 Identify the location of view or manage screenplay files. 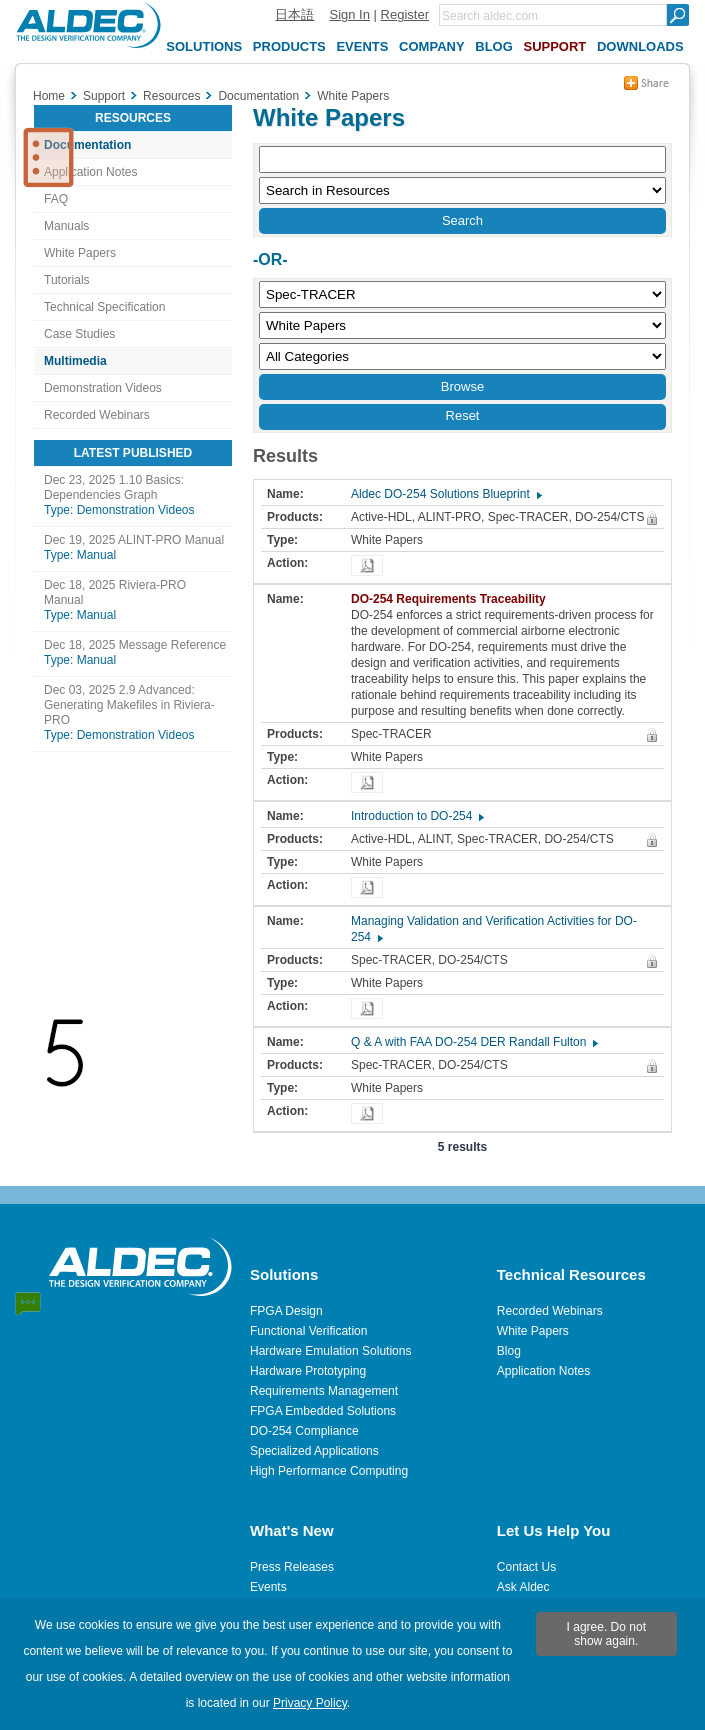
(48, 157).